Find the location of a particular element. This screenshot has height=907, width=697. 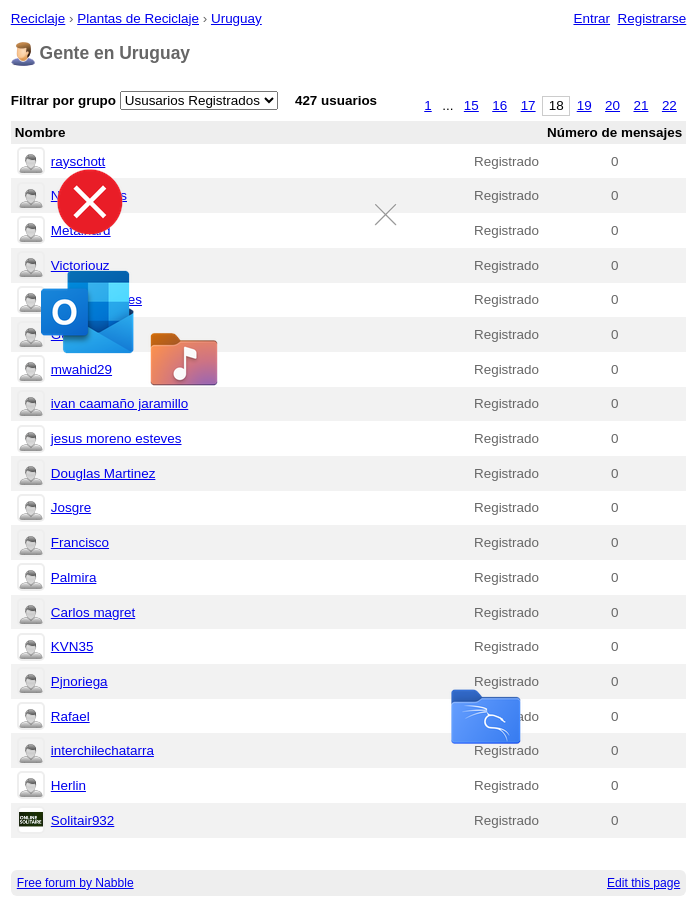

OneDrive sync error or failure is located at coordinates (90, 202).